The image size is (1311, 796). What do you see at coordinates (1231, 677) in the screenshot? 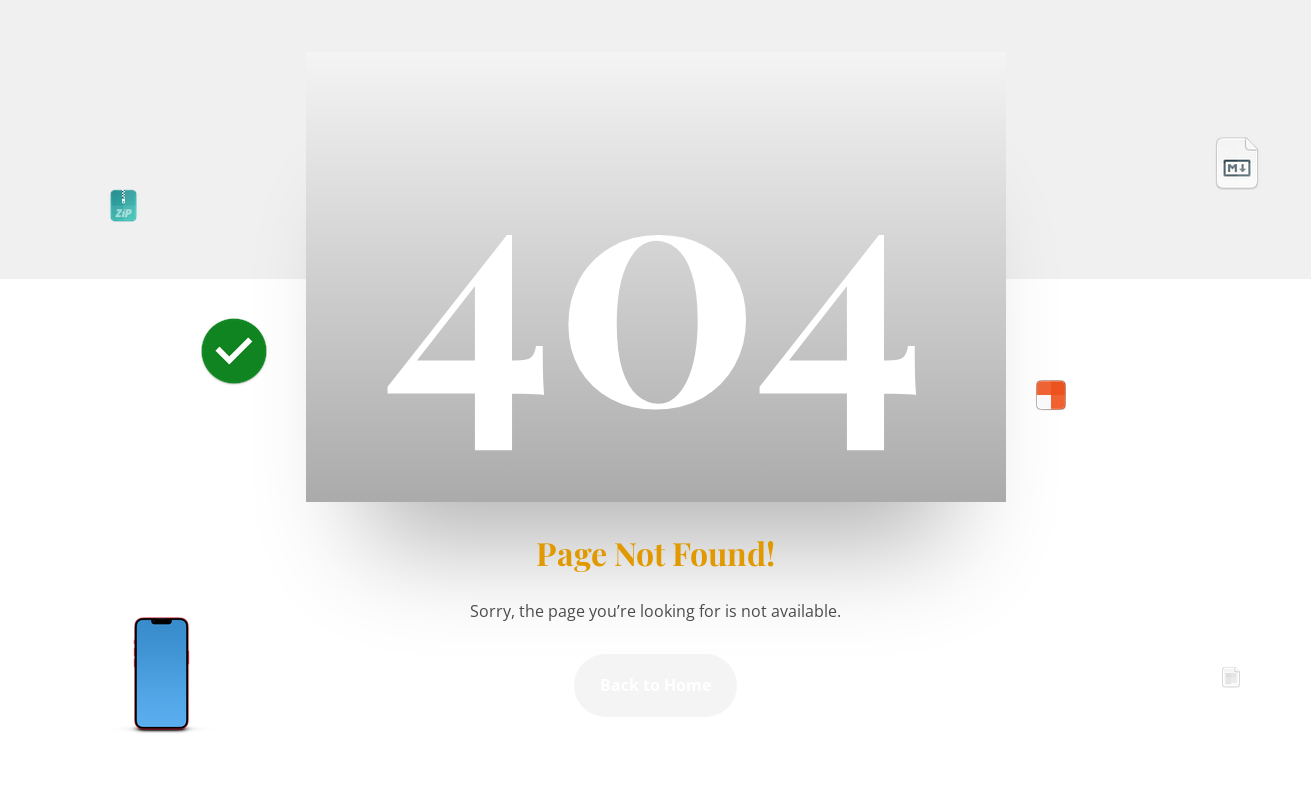
I see `a configuration file associated with wine (windows compatibility layer)` at bounding box center [1231, 677].